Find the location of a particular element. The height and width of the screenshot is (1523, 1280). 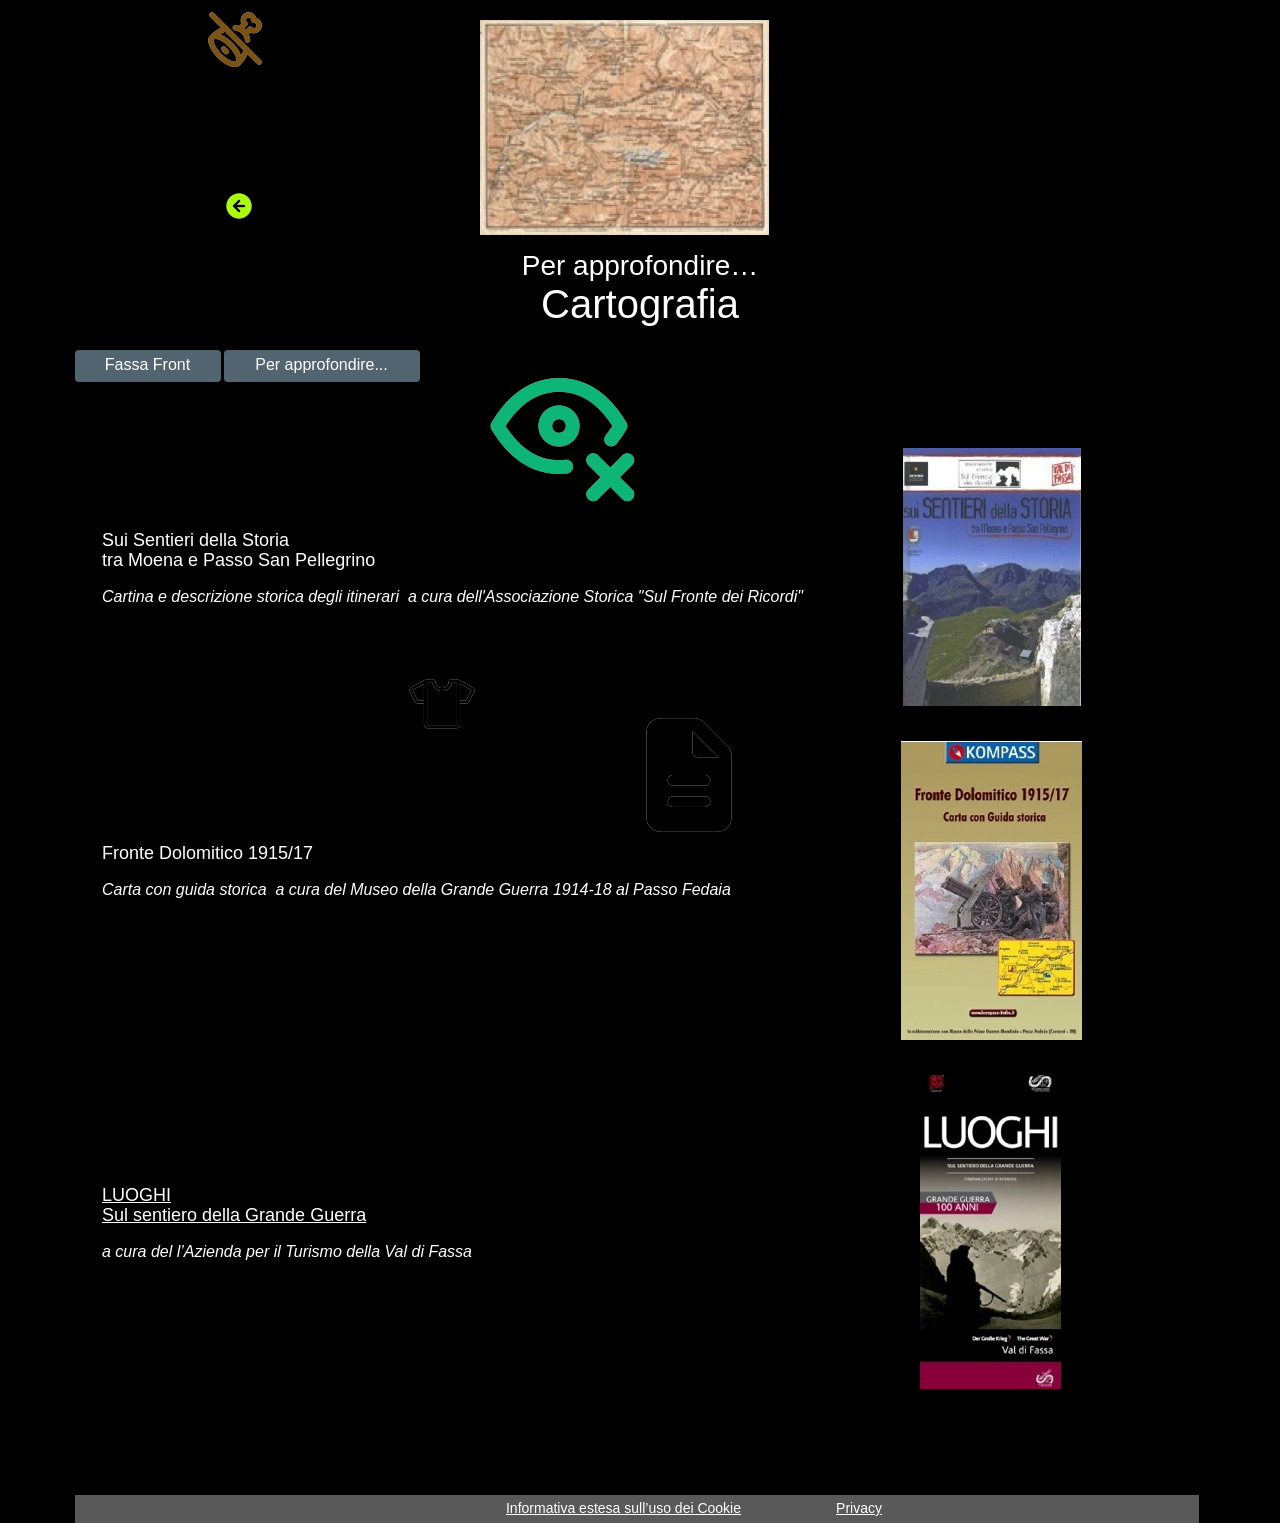

go back to the previous page is located at coordinates (239, 206).